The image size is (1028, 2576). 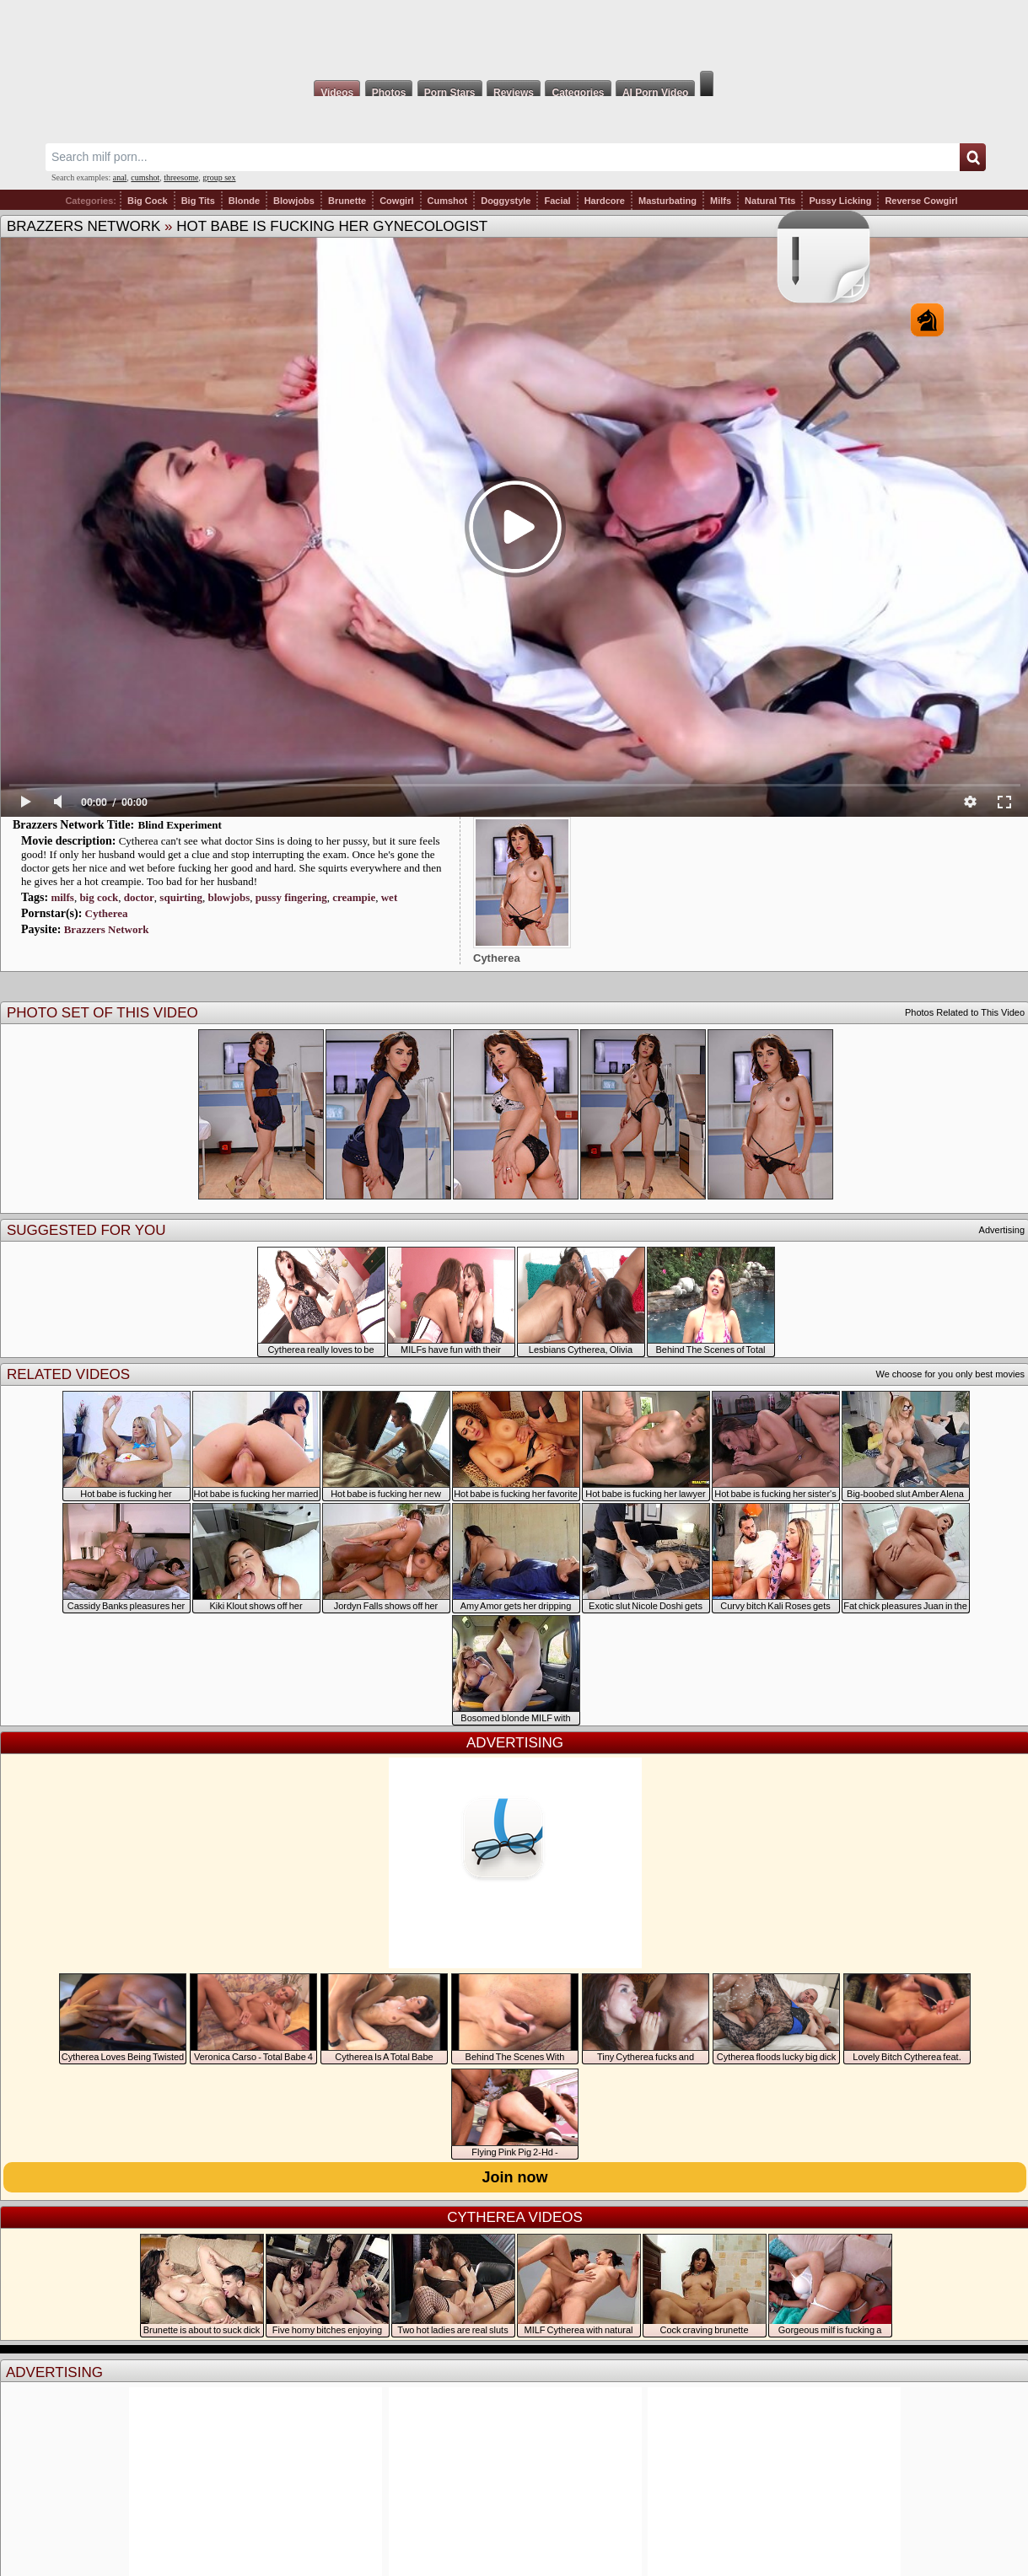 What do you see at coordinates (927, 319) in the screenshot?
I see `open the Chess app` at bounding box center [927, 319].